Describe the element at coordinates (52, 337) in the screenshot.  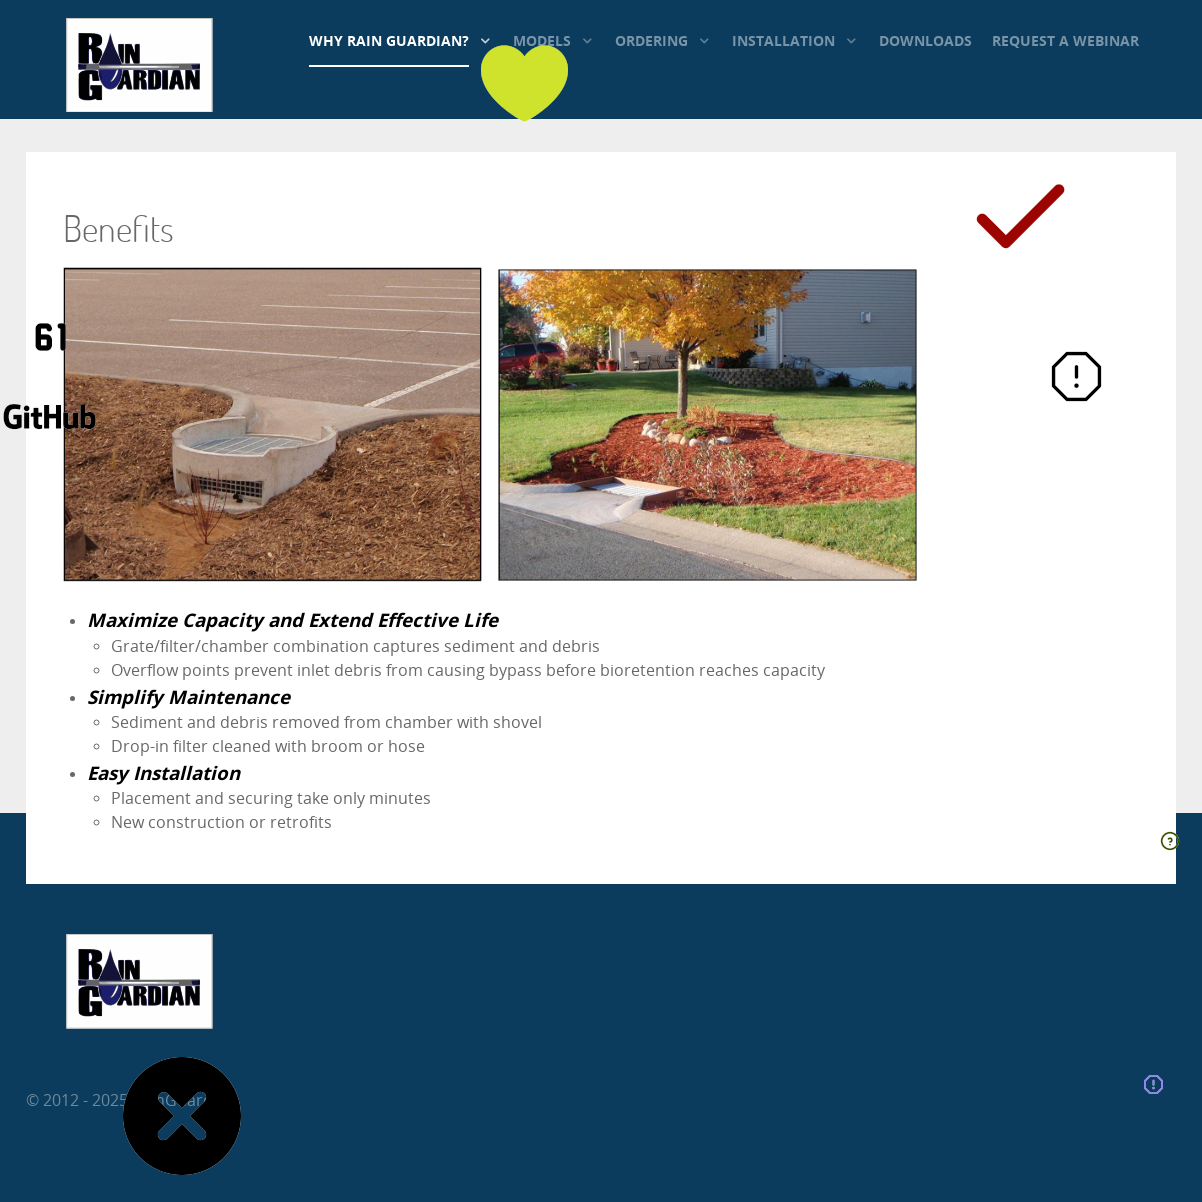
I see `displays the number 61 as a badge or counter` at that location.